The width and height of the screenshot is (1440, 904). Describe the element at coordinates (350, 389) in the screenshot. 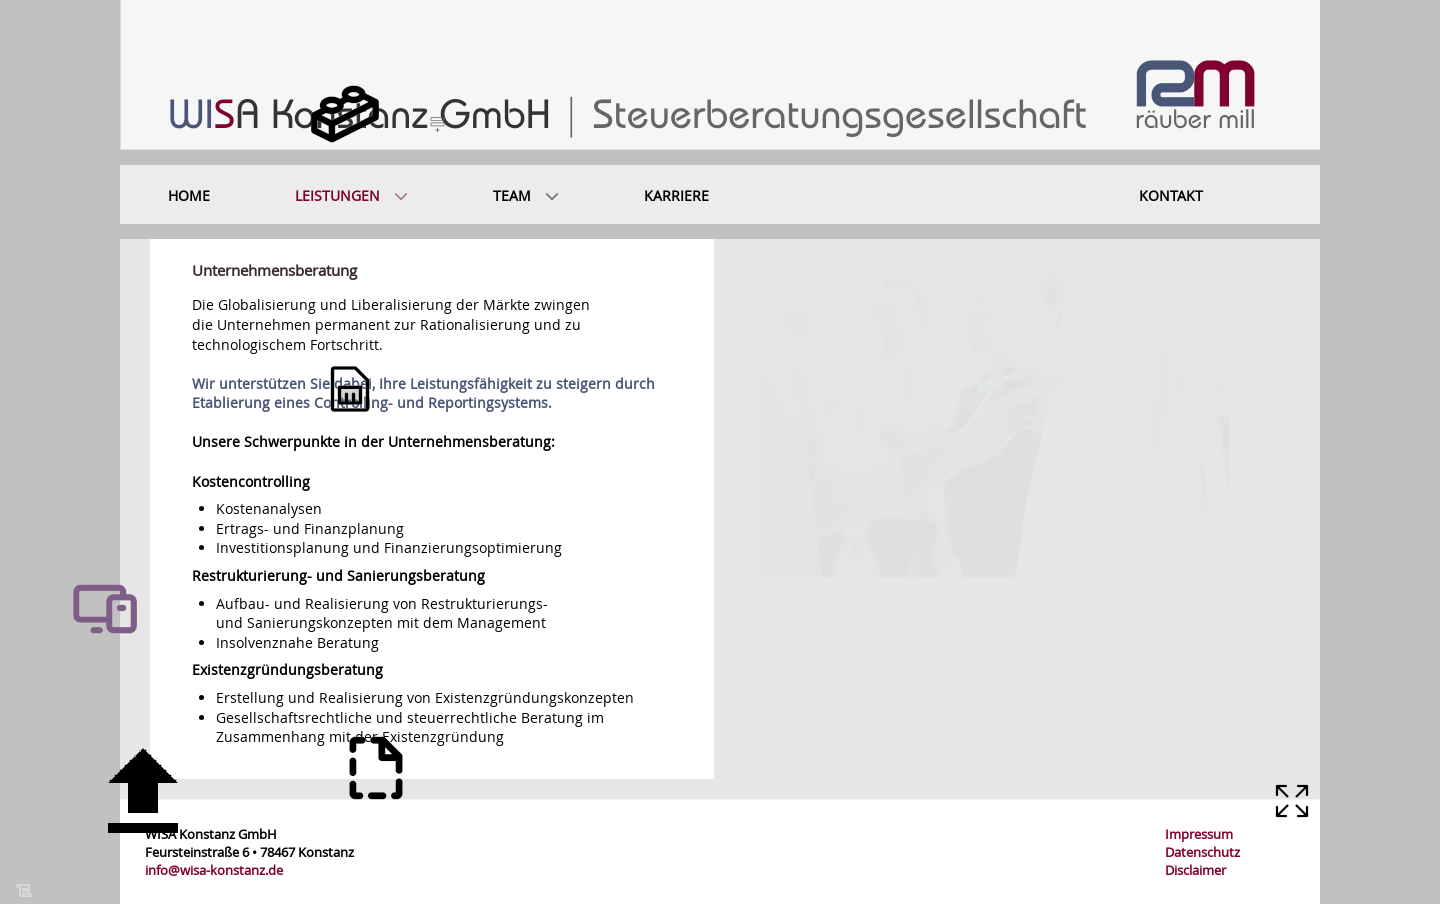

I see `manage sim card settings` at that location.